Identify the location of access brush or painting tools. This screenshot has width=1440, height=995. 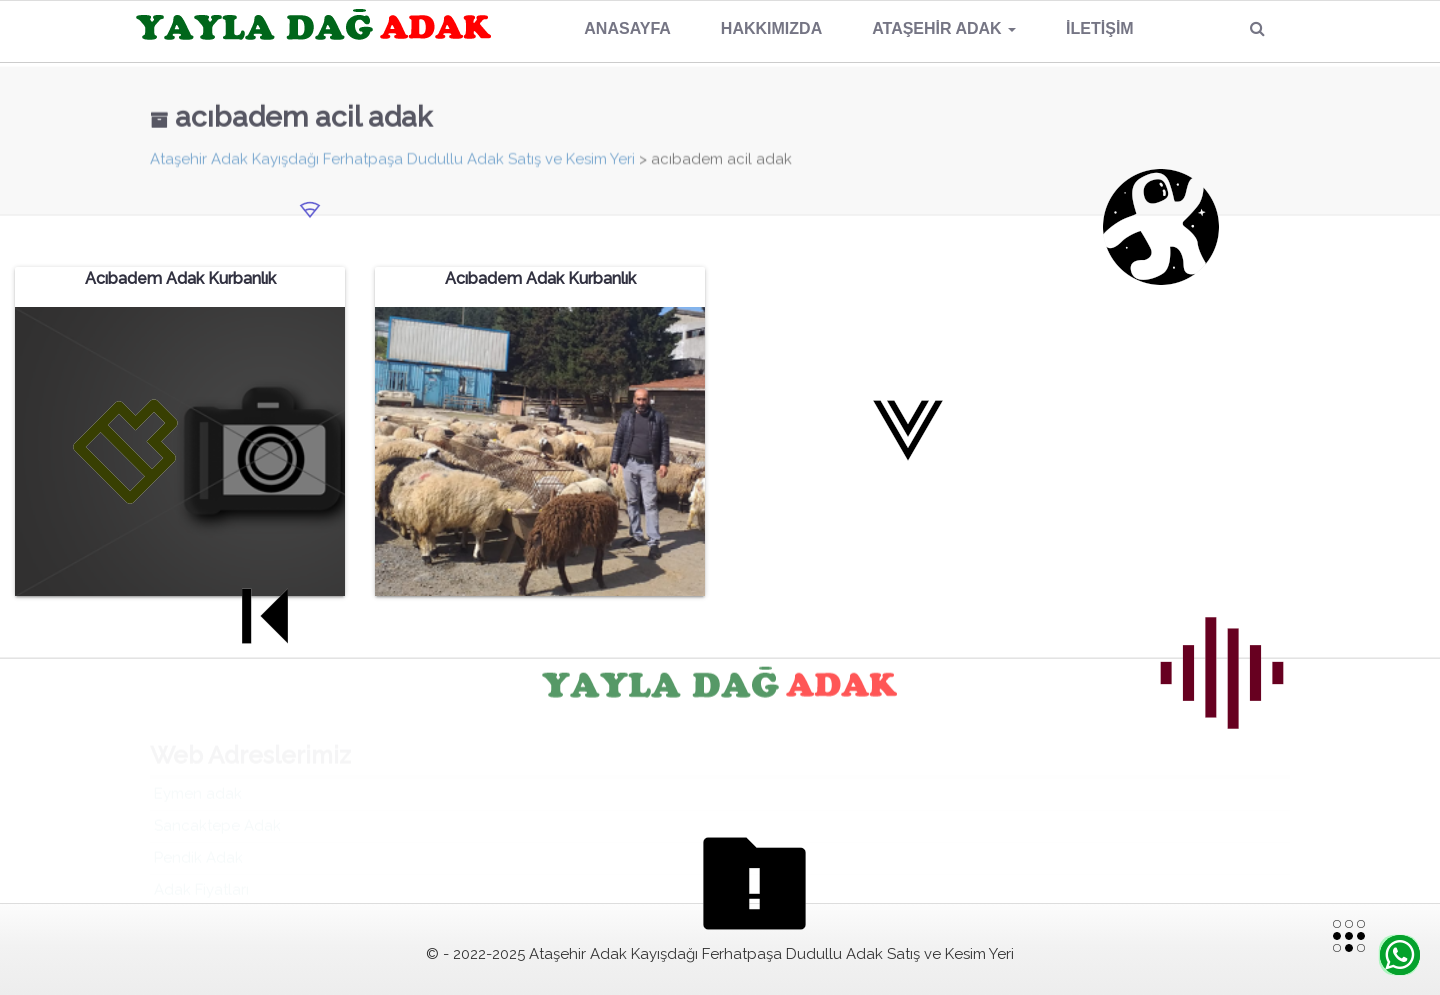
(128, 448).